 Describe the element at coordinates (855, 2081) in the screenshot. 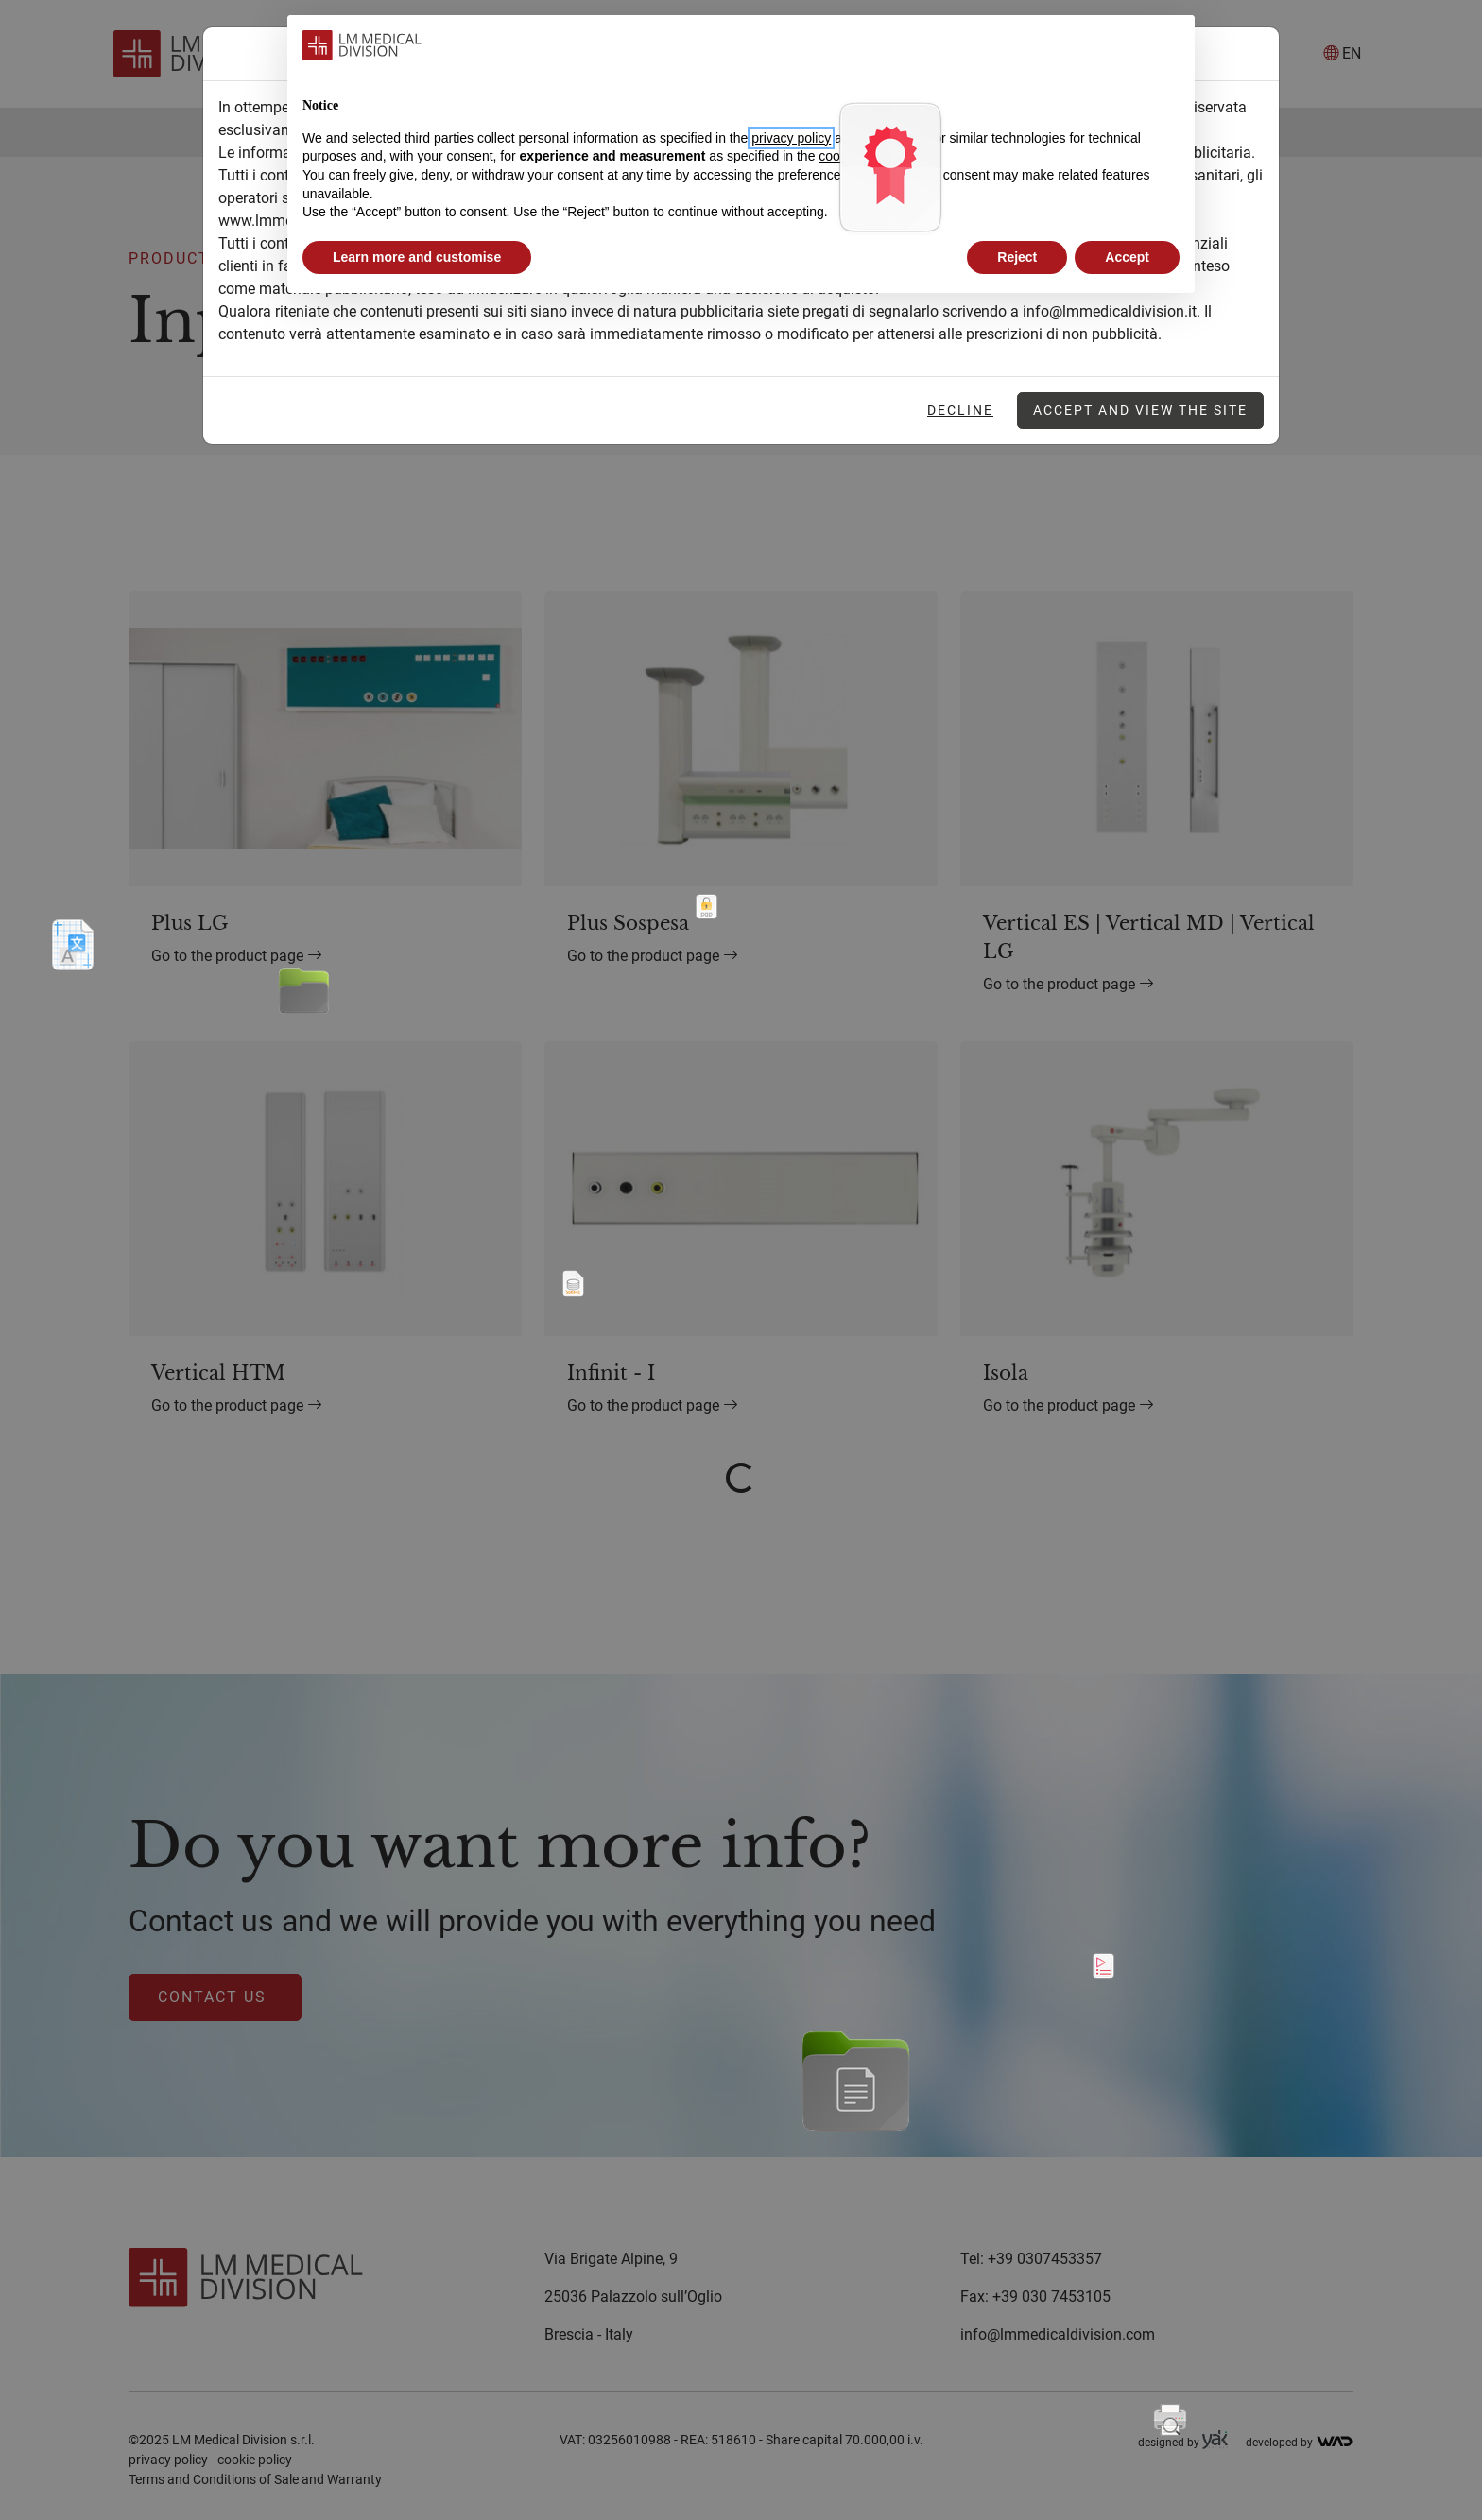

I see `open your documents folder` at that location.